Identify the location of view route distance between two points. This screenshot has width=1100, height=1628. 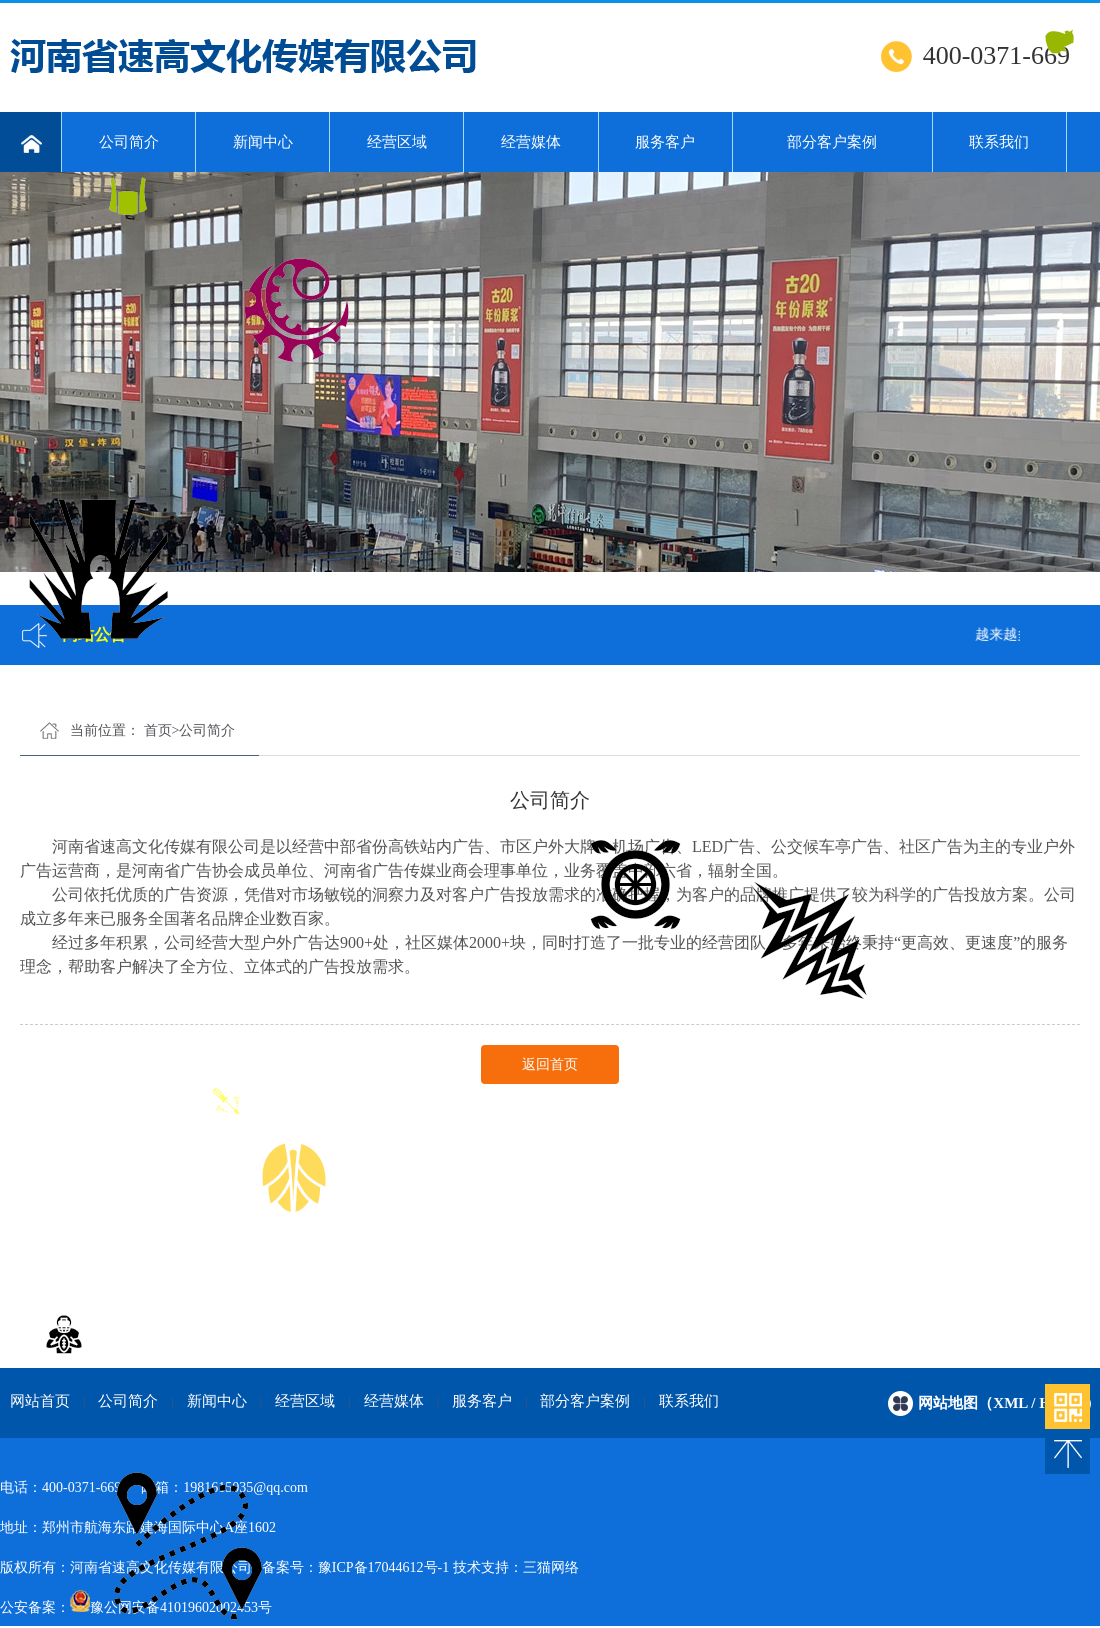
(188, 1546).